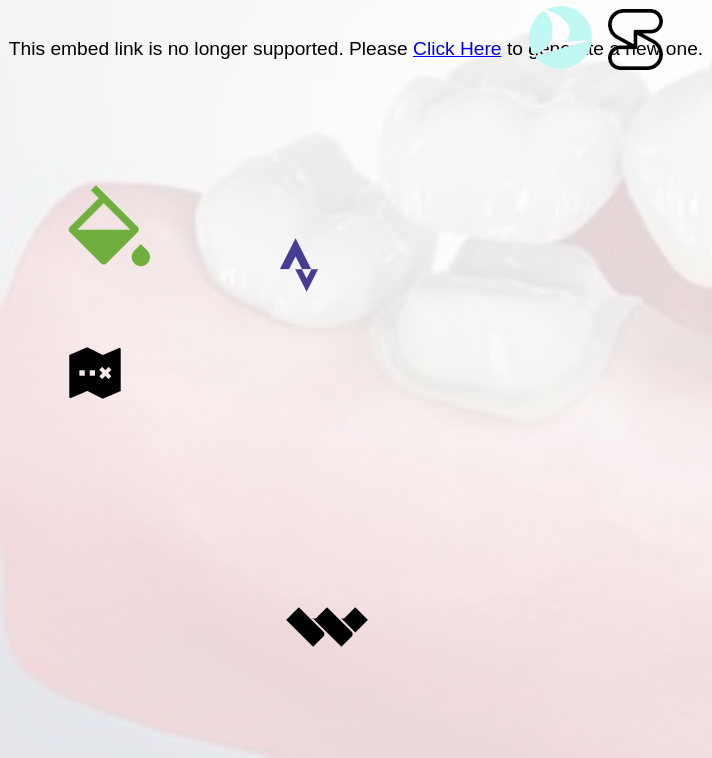  I want to click on open the Strava app, so click(299, 265).